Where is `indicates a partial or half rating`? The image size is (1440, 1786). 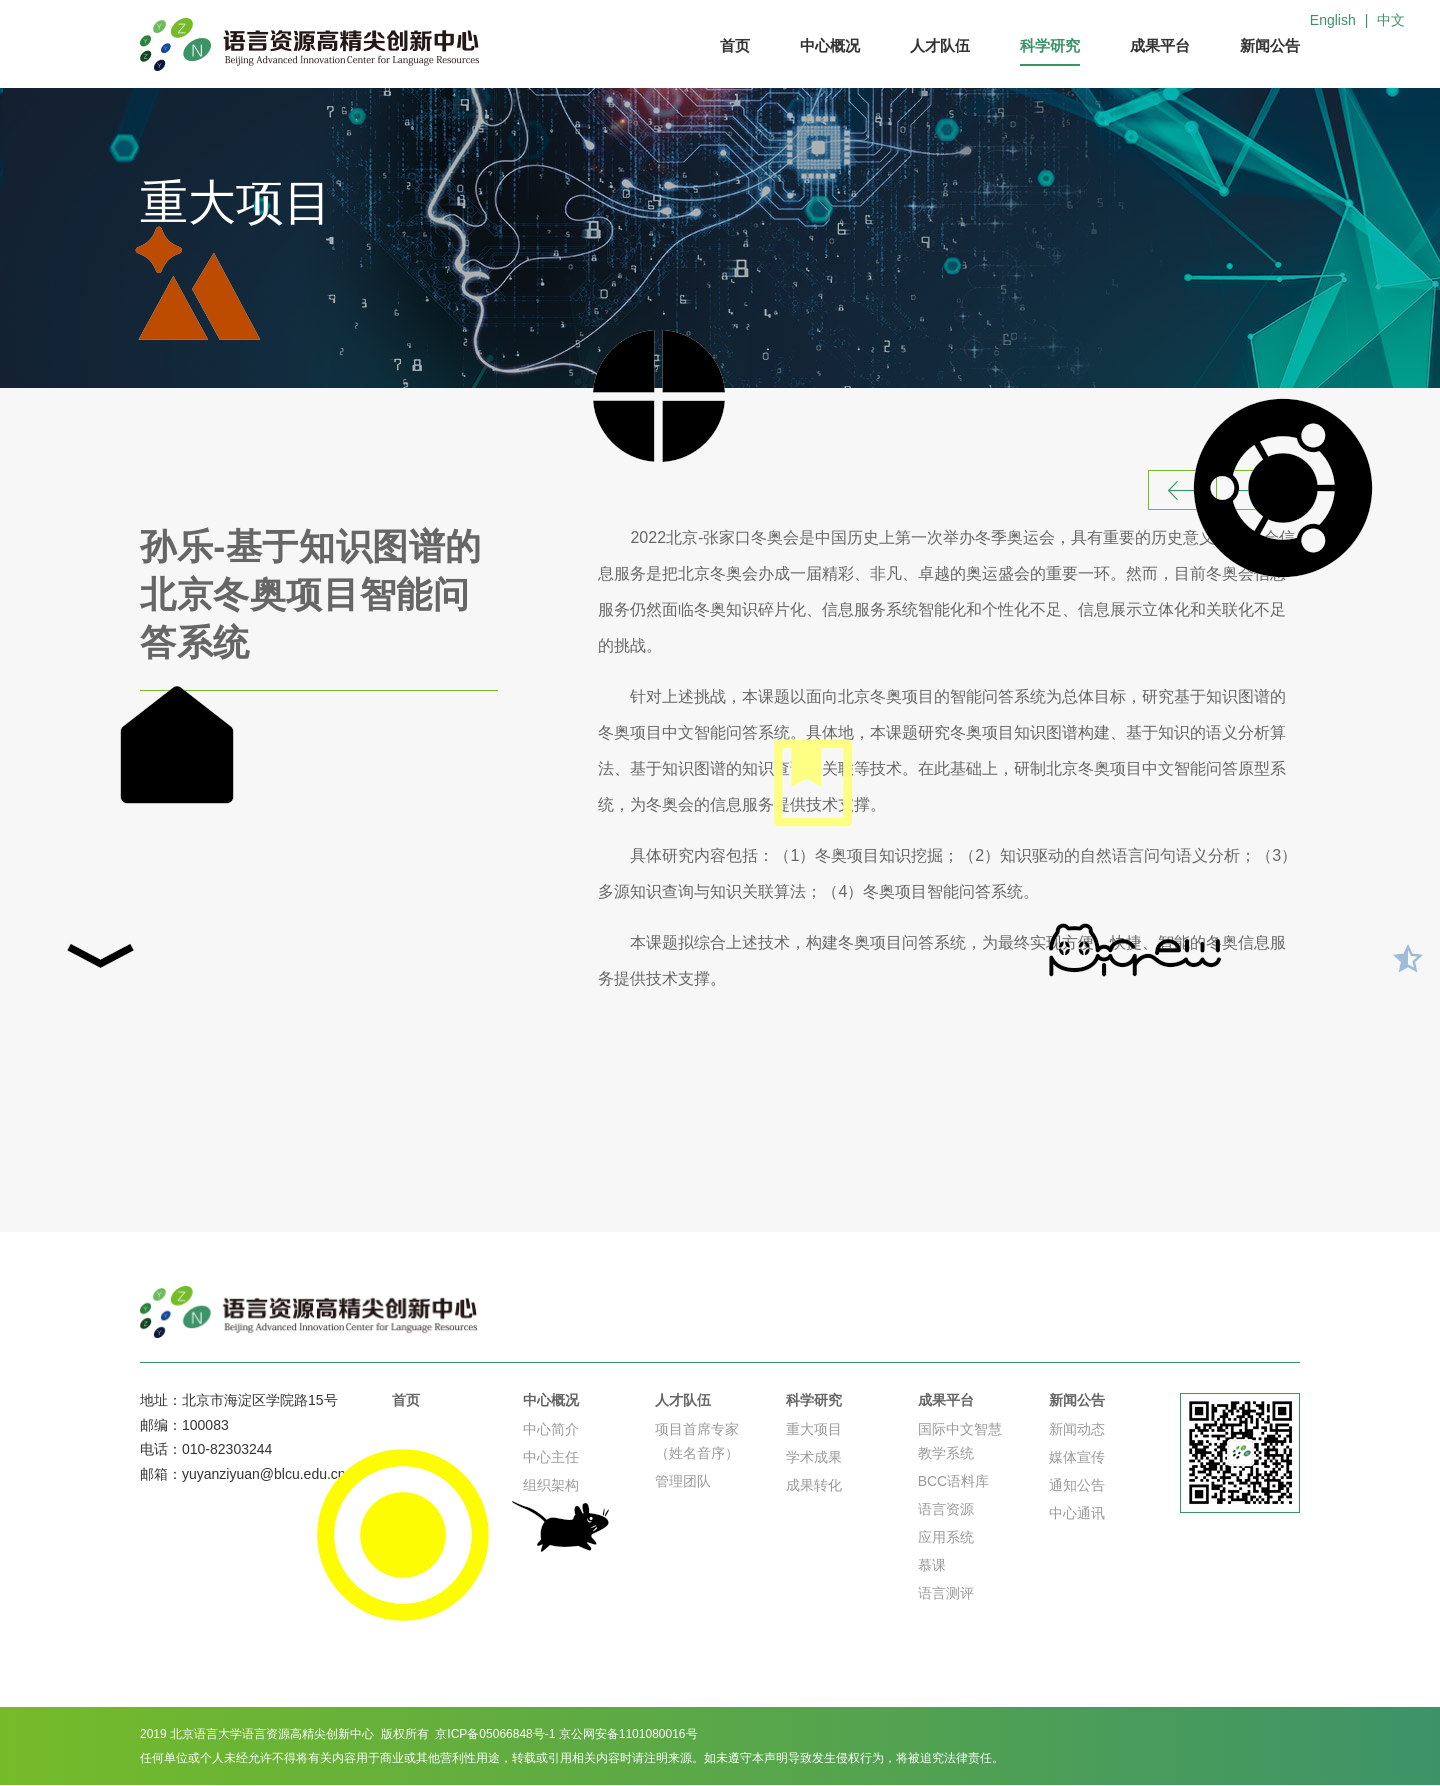 indicates a partial or half rating is located at coordinates (1408, 959).